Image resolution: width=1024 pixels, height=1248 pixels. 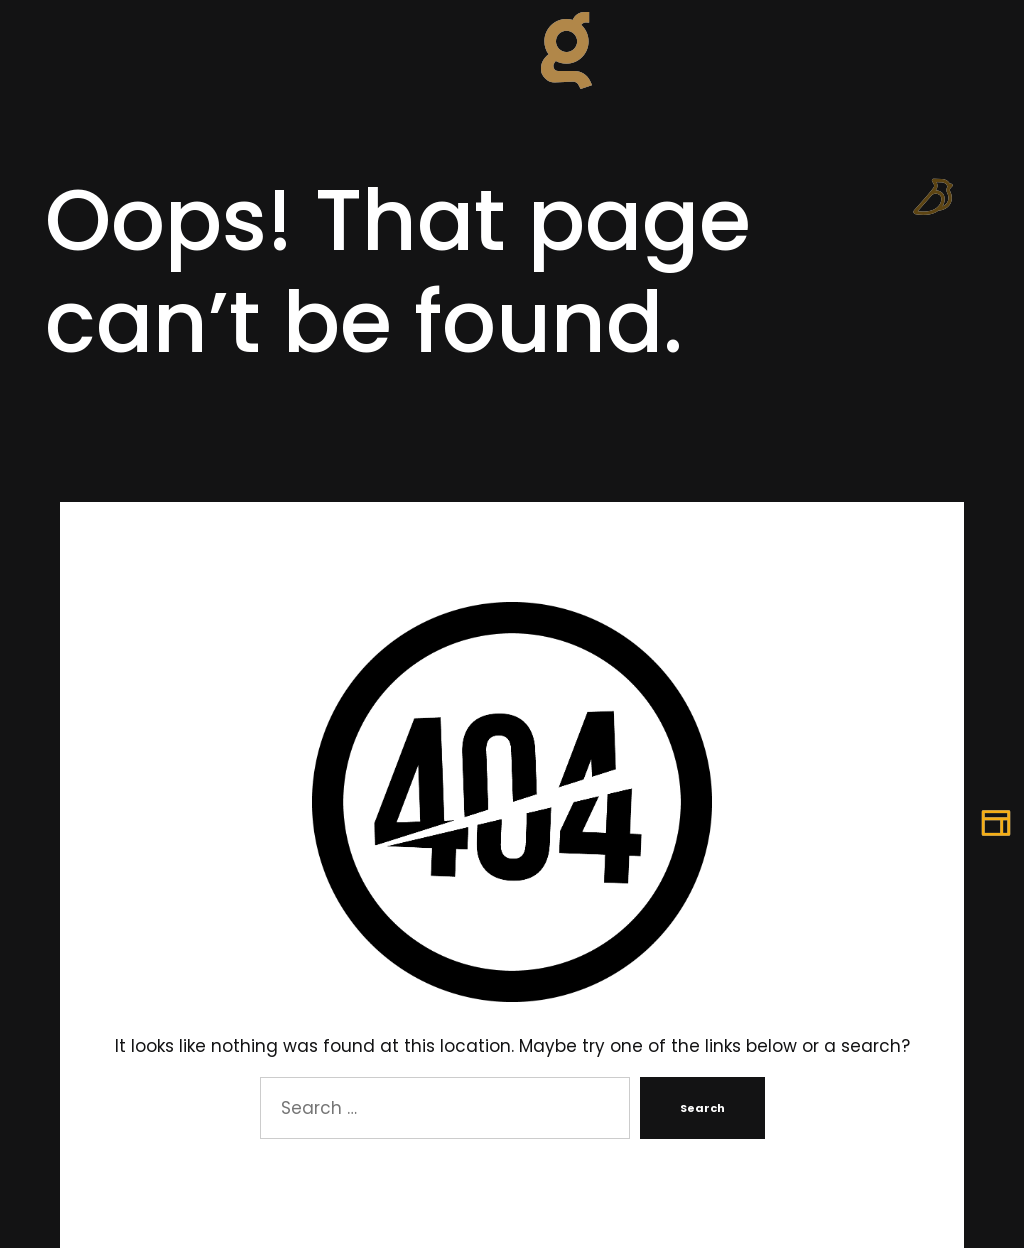 What do you see at coordinates (996, 823) in the screenshot?
I see `switch to two-column layout with header` at bounding box center [996, 823].